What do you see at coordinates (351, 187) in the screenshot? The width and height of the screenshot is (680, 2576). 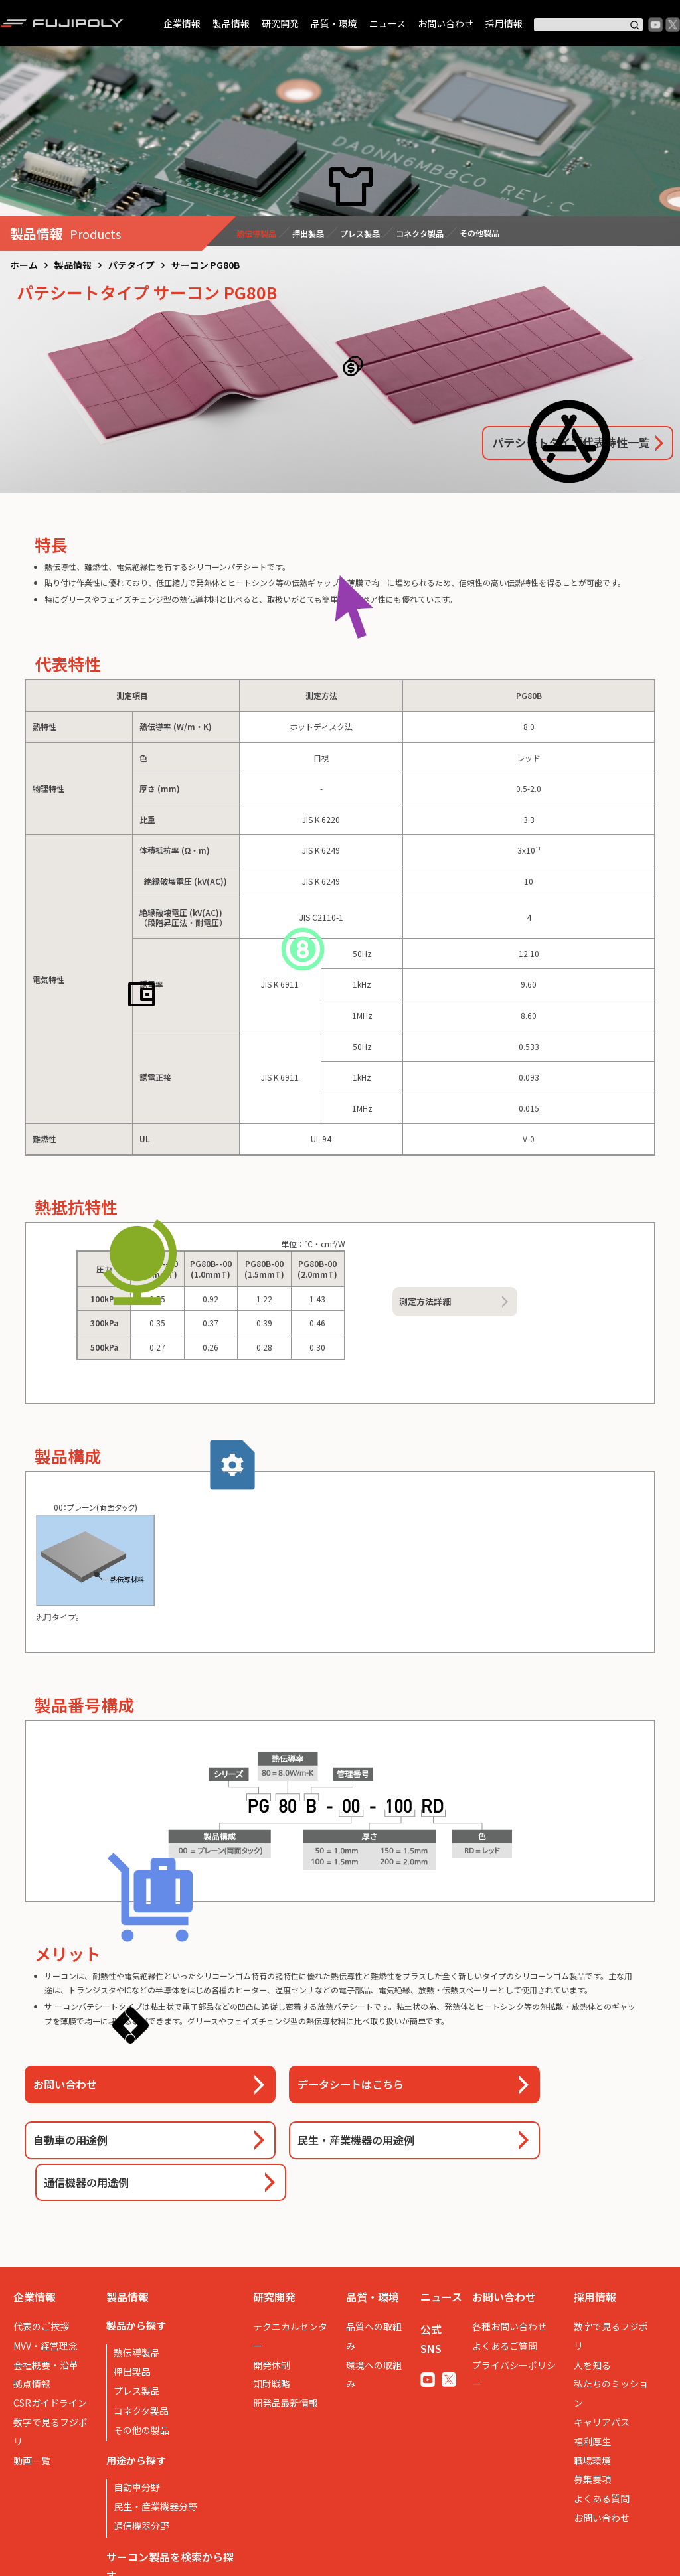 I see `browse clothing or apparel items` at bounding box center [351, 187].